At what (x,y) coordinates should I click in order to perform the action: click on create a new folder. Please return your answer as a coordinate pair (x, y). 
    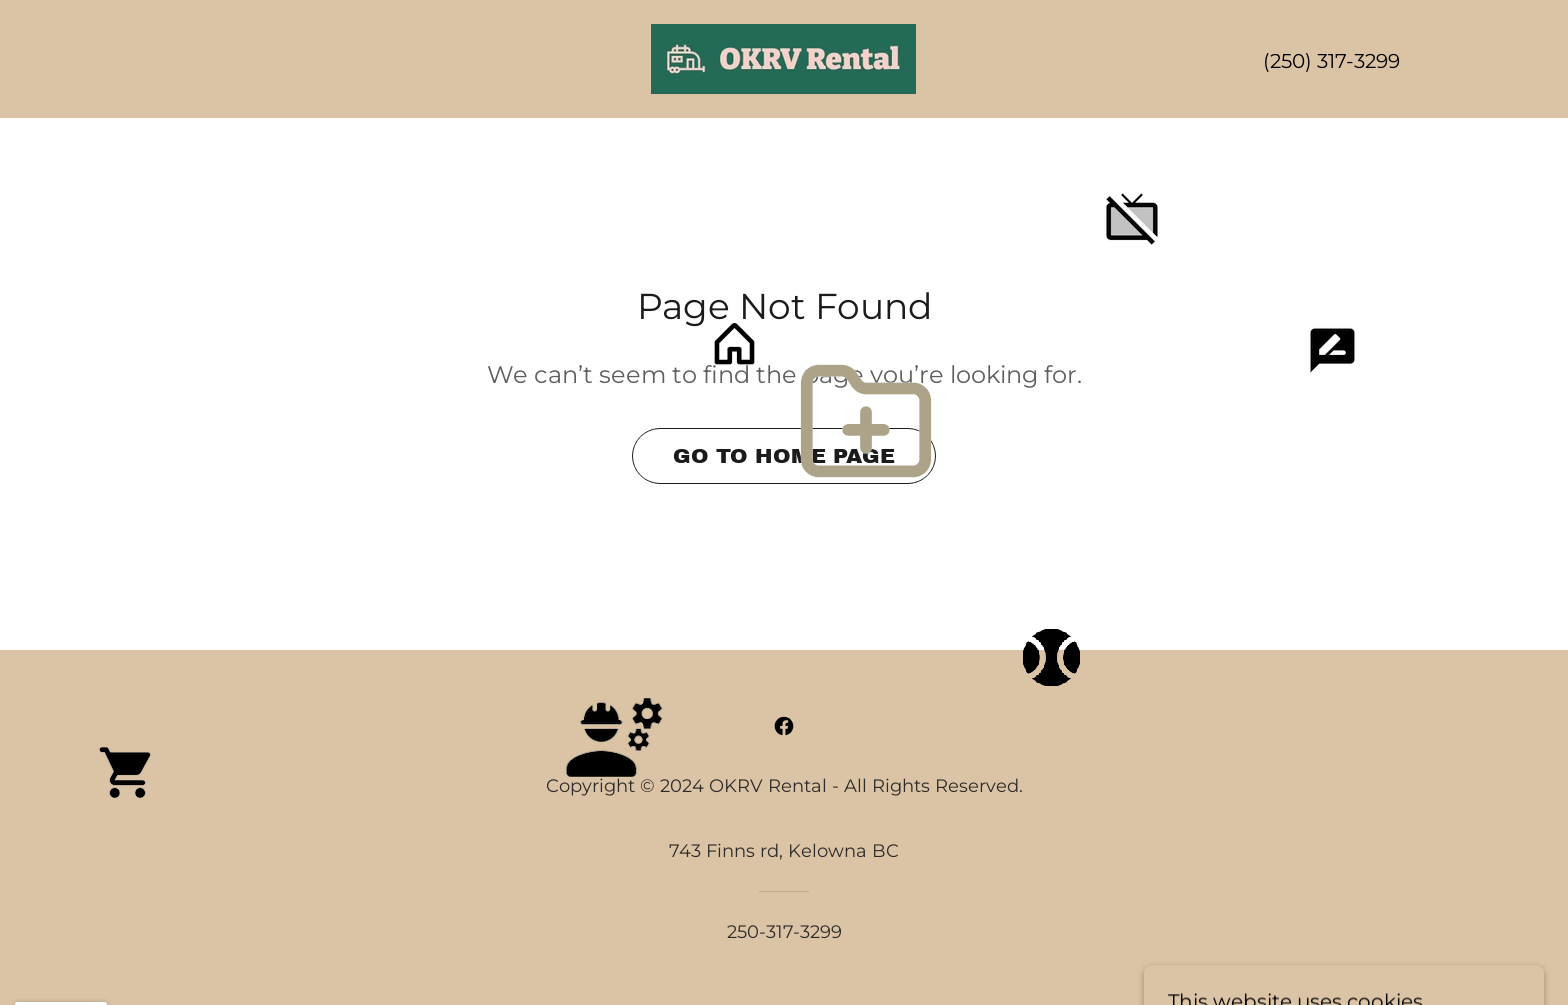
    Looking at the image, I should click on (866, 424).